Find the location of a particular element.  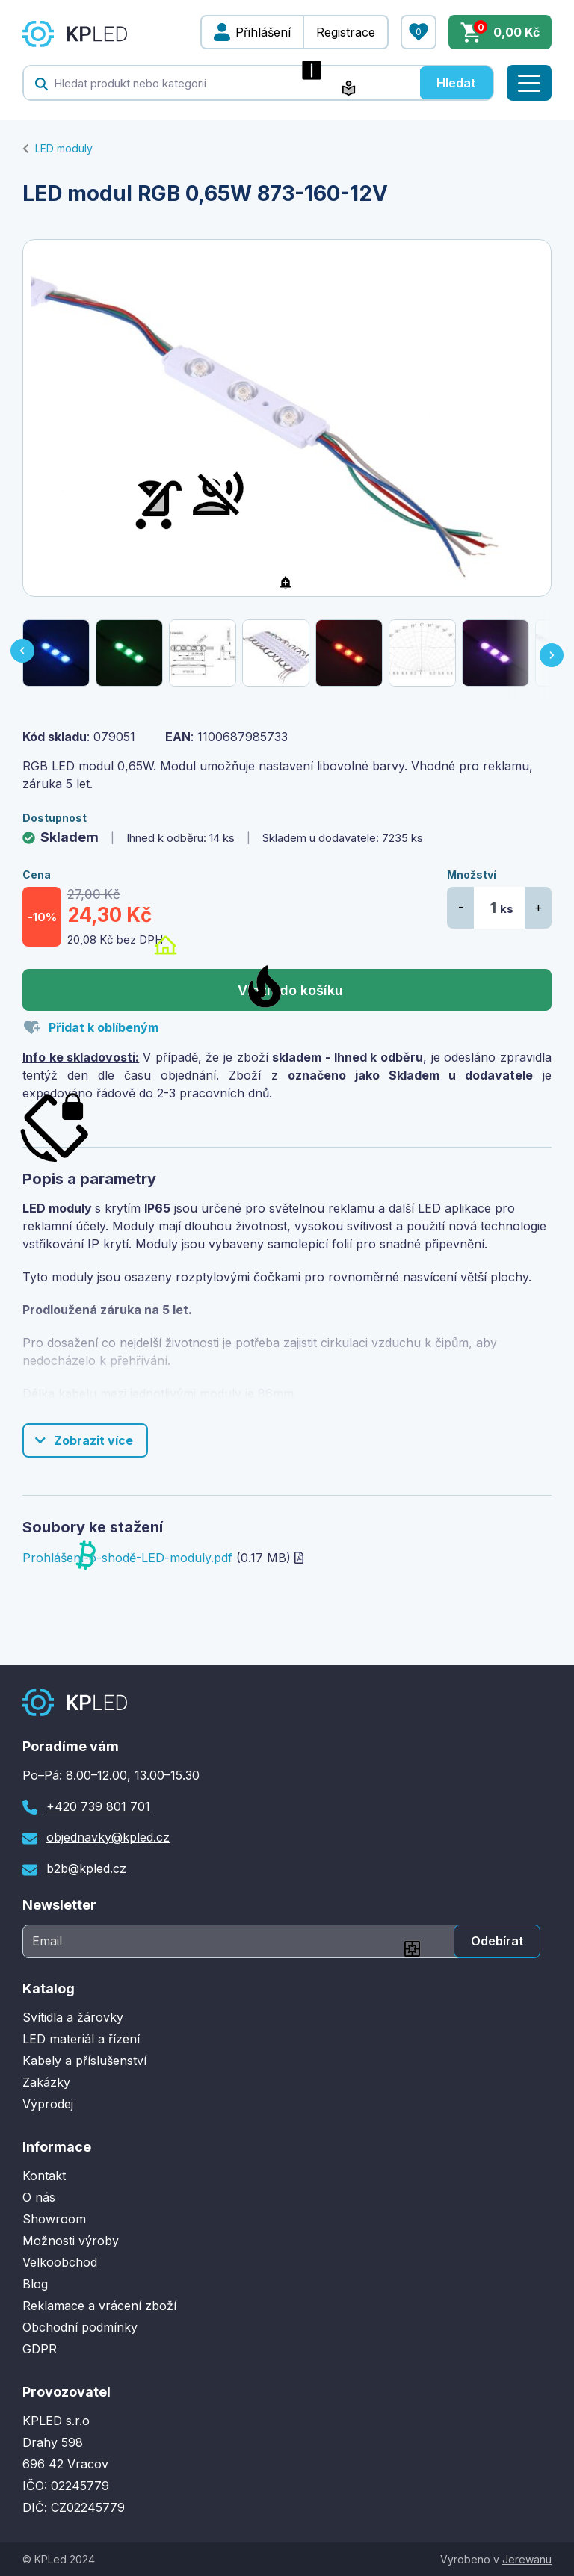

locate nearby fire stations is located at coordinates (265, 987).